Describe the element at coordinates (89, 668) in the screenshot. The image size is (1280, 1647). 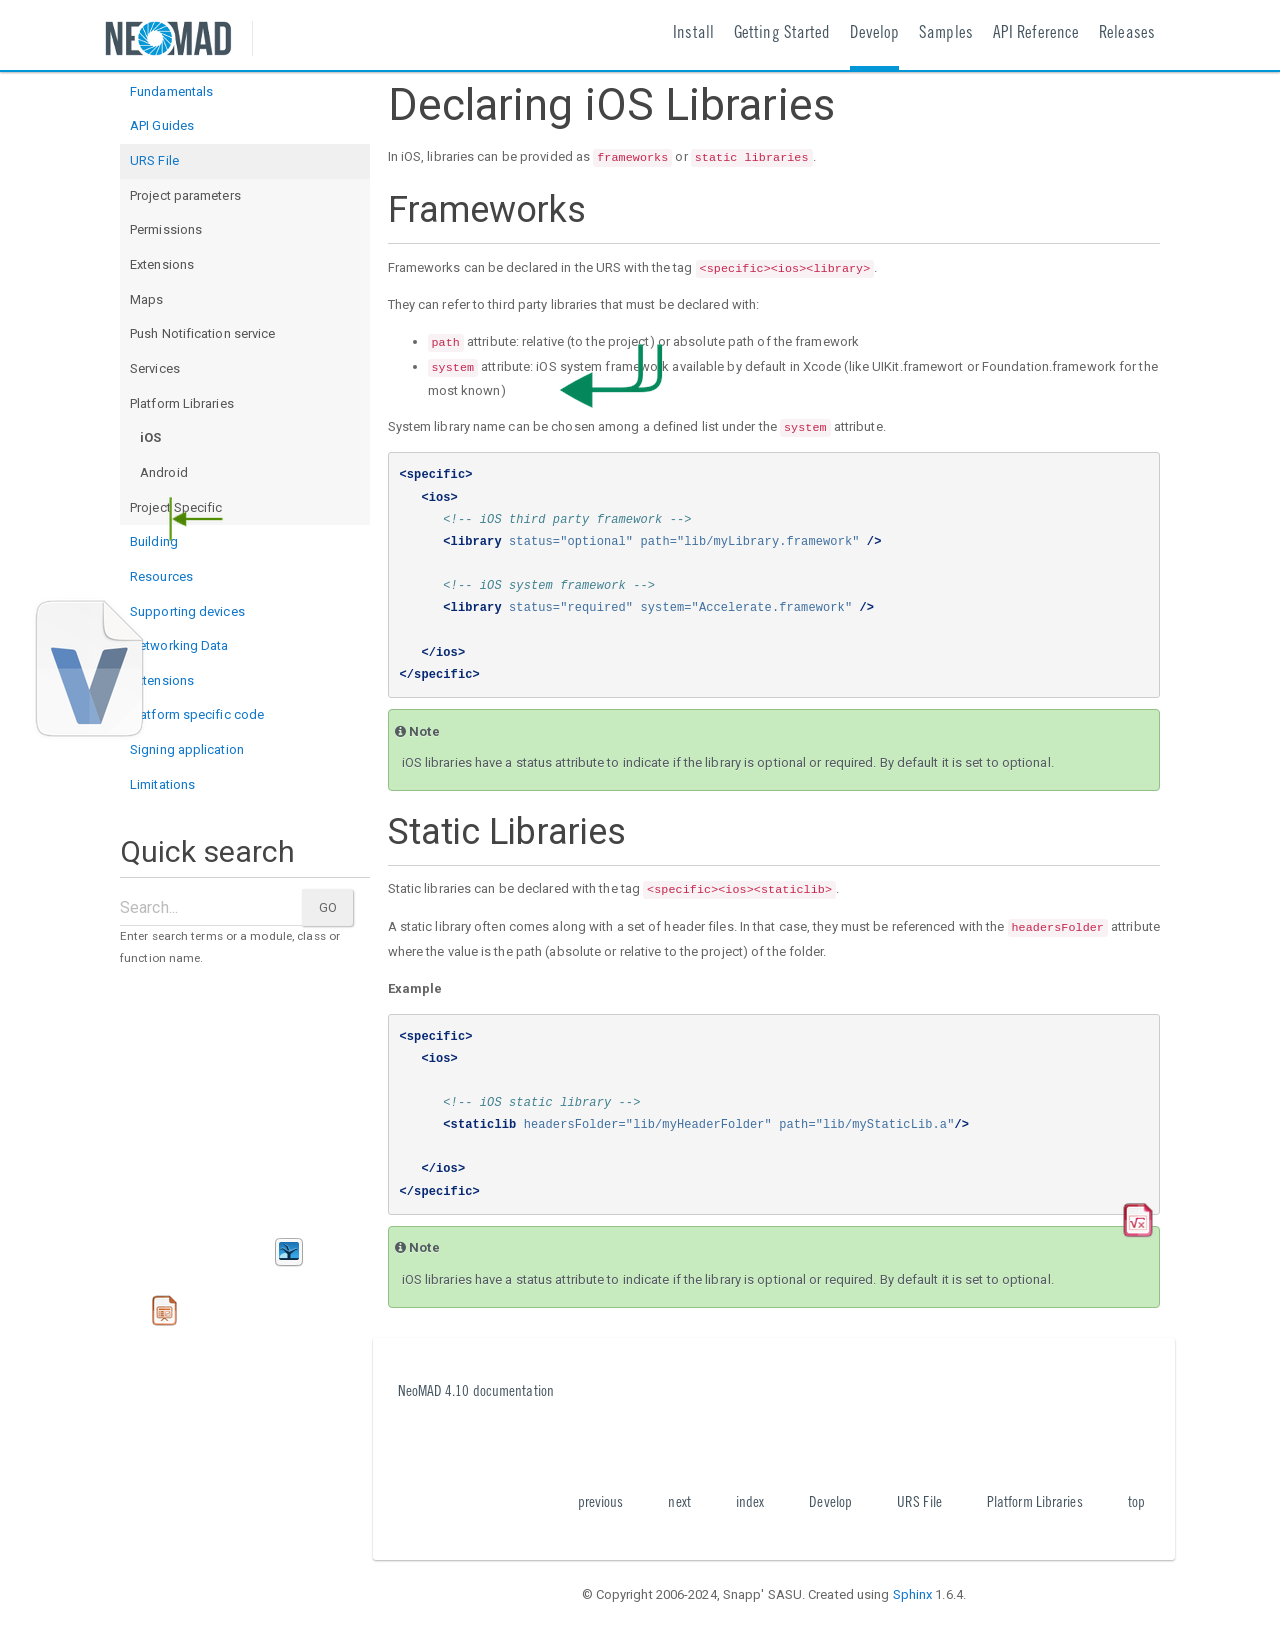
I see `a v programming language source file` at that location.